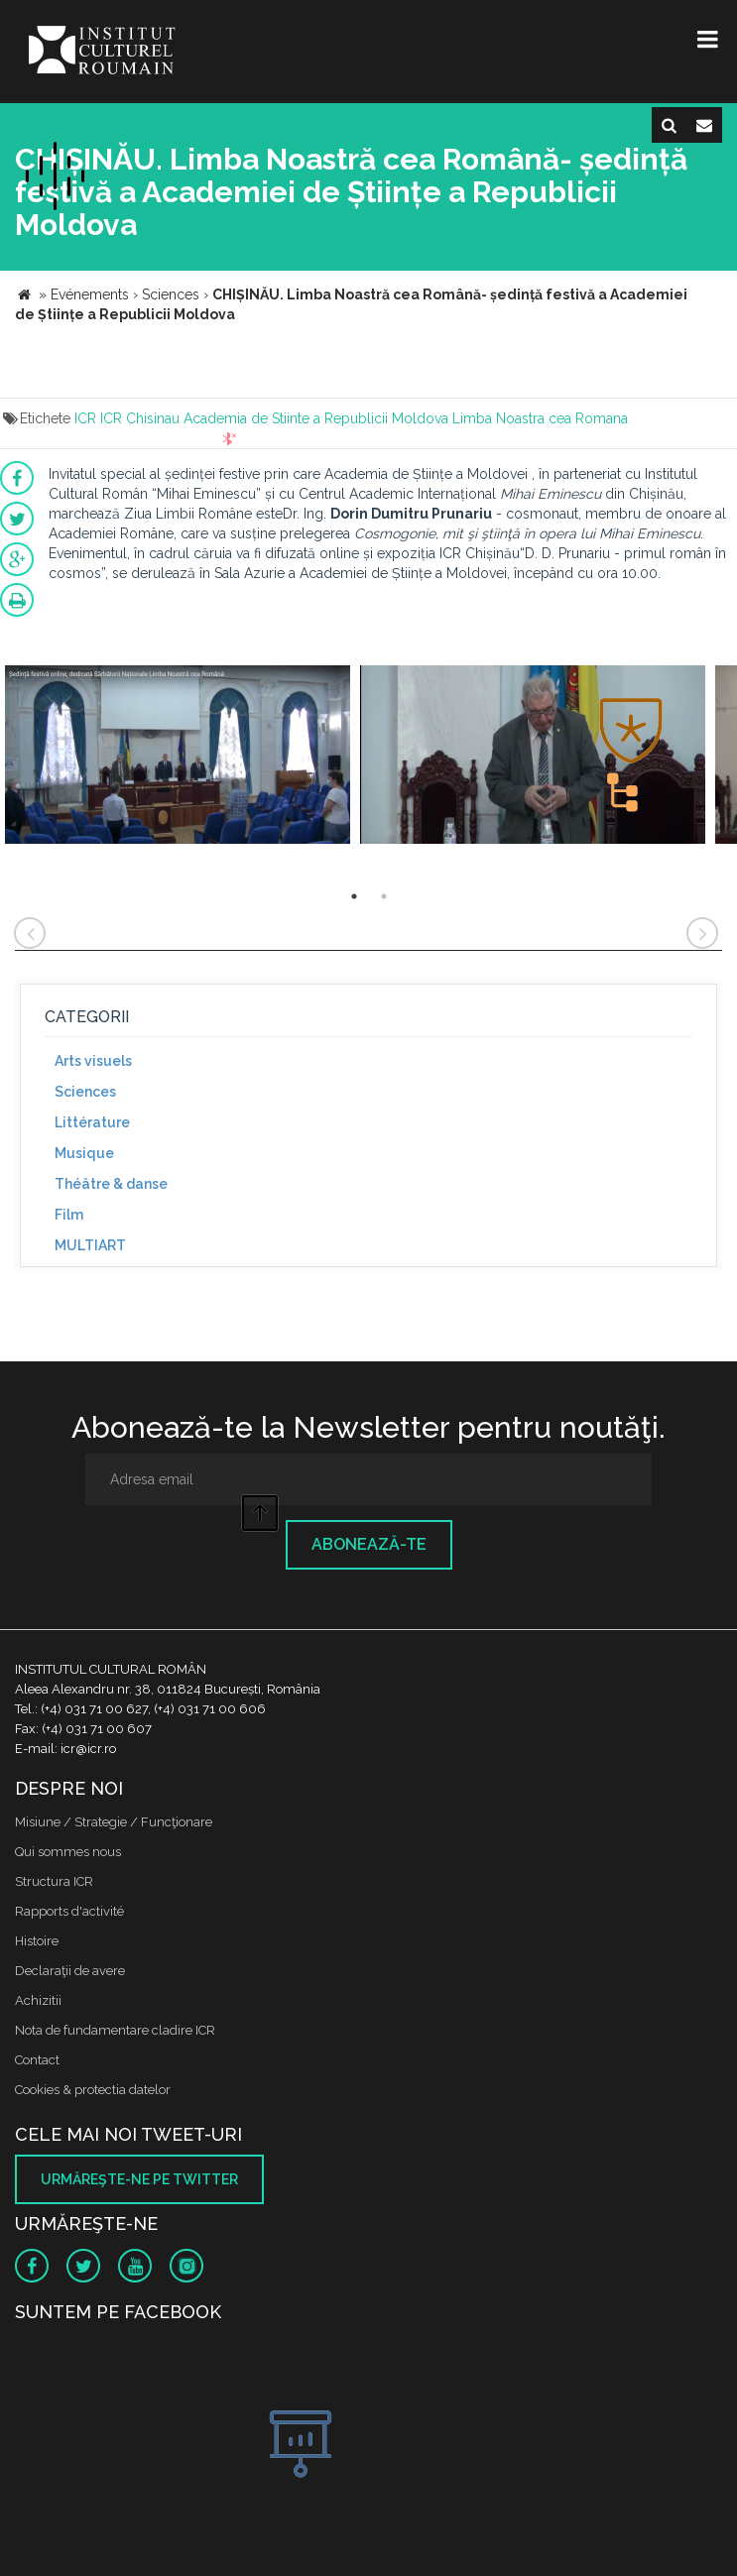 The height and width of the screenshot is (2576, 737). Describe the element at coordinates (55, 176) in the screenshot. I see `open google podcasts` at that location.